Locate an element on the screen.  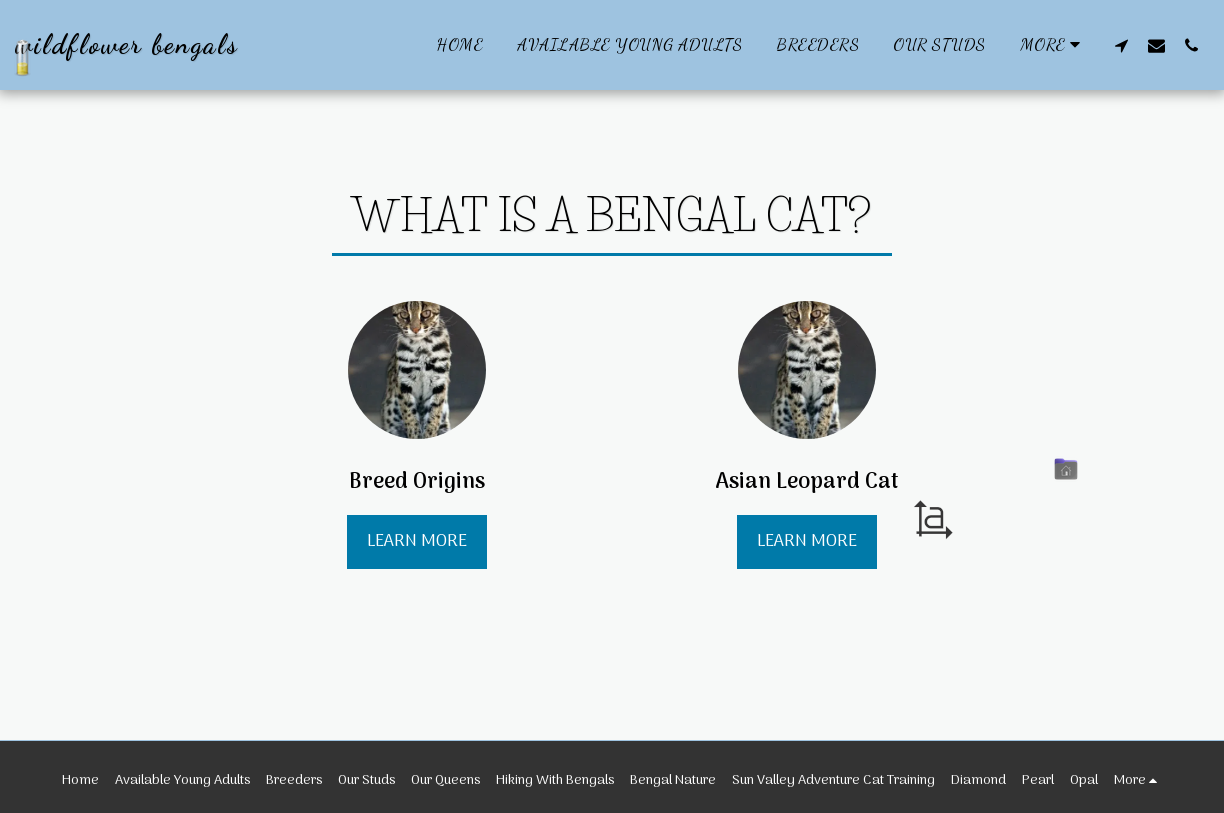
open font viewer application is located at coordinates (932, 520).